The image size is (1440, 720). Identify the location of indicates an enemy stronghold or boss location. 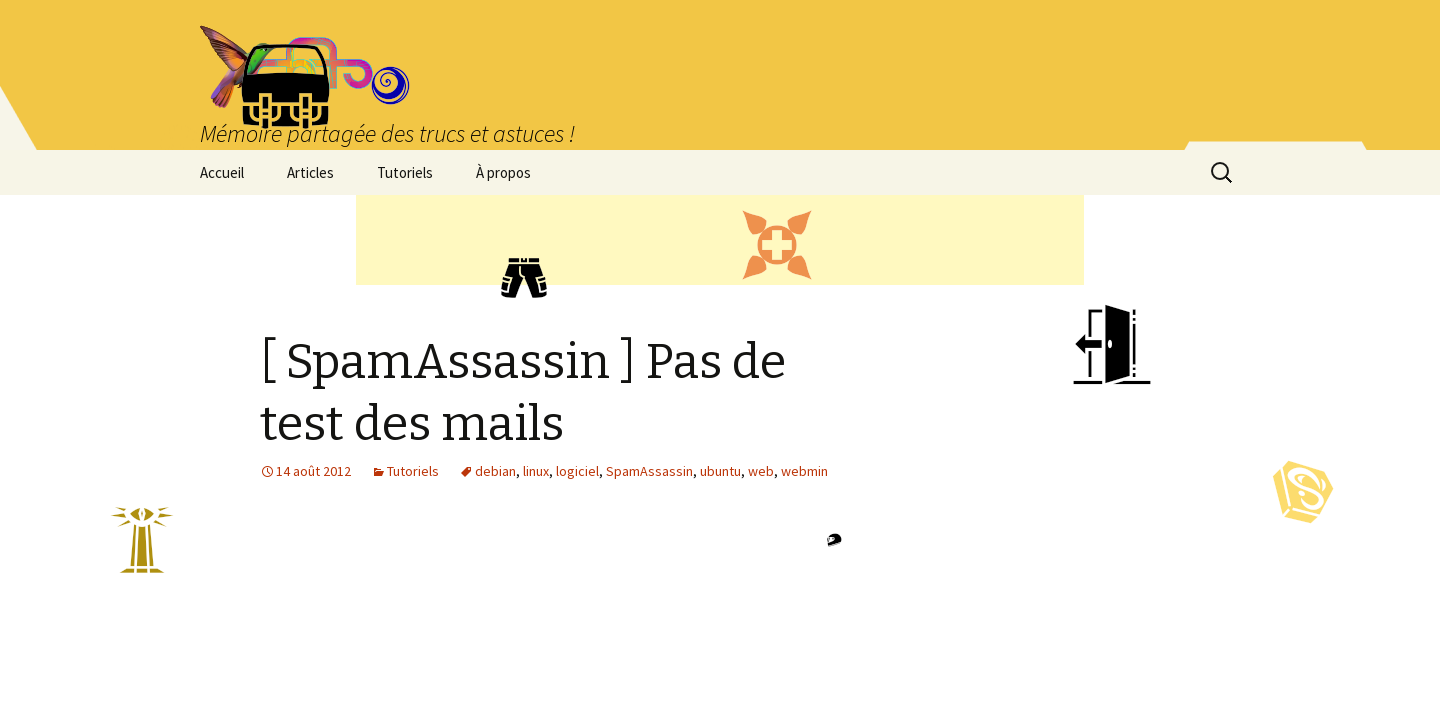
(142, 540).